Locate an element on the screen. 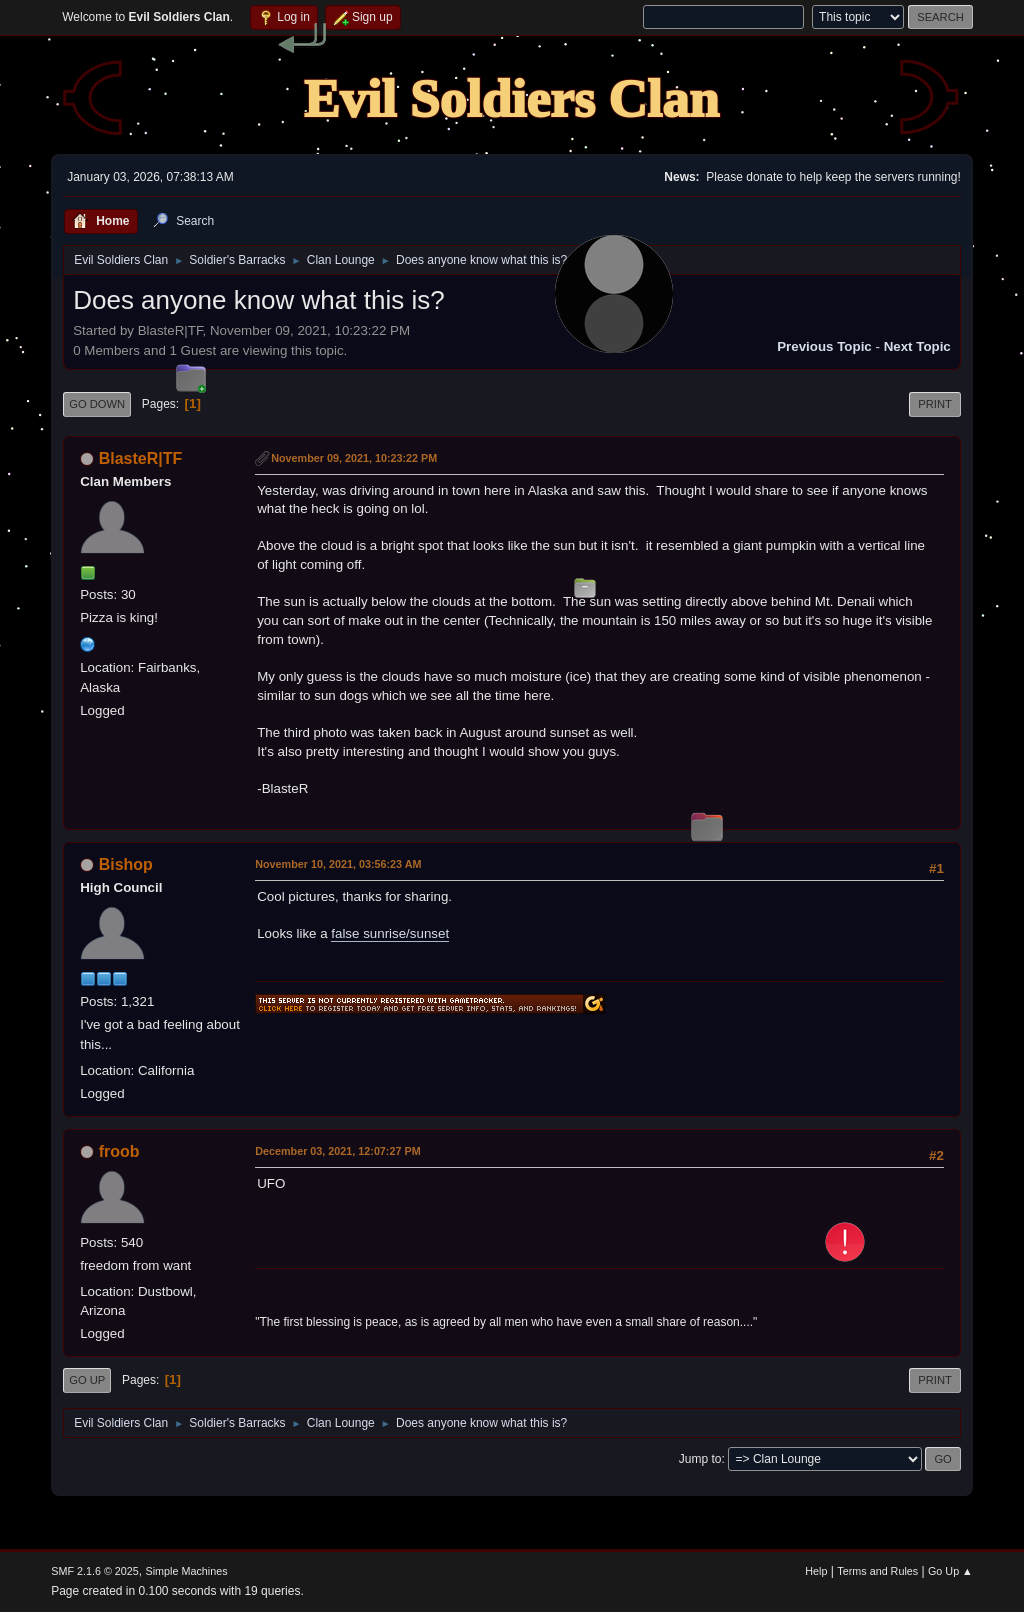 This screenshot has height=1612, width=1024. reply to all recipients in an email thread is located at coordinates (301, 34).